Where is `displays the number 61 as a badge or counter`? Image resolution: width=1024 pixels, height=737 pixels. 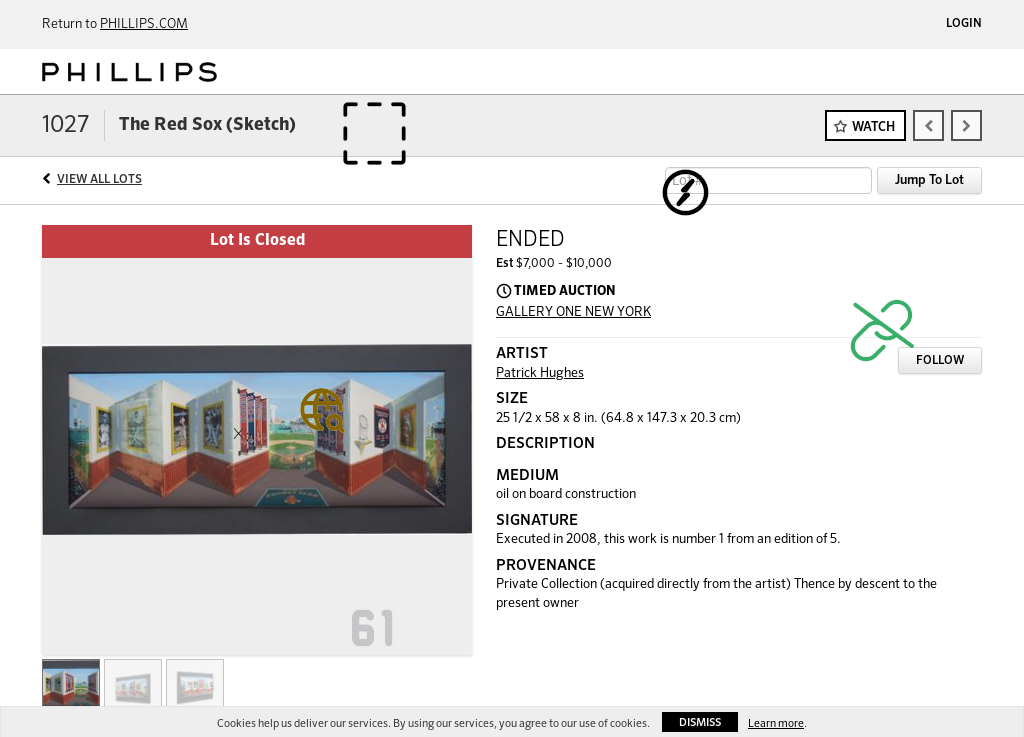
displays the number 61 as a badge or counter is located at coordinates (374, 628).